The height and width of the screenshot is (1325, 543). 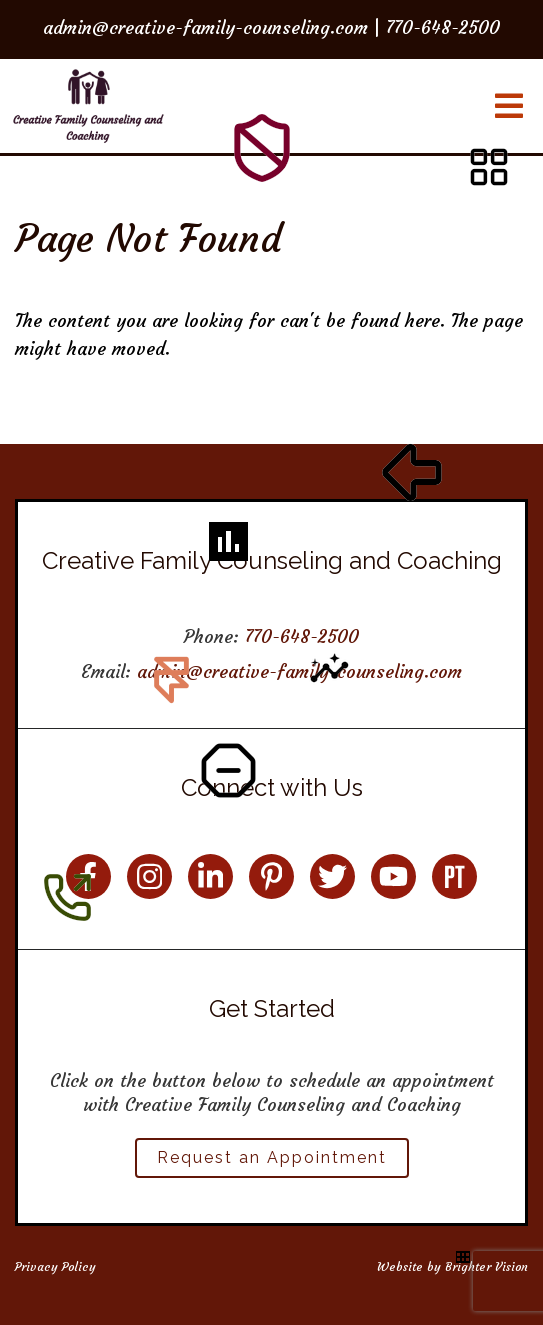 What do you see at coordinates (228, 541) in the screenshot?
I see `view analytics or performance reports` at bounding box center [228, 541].